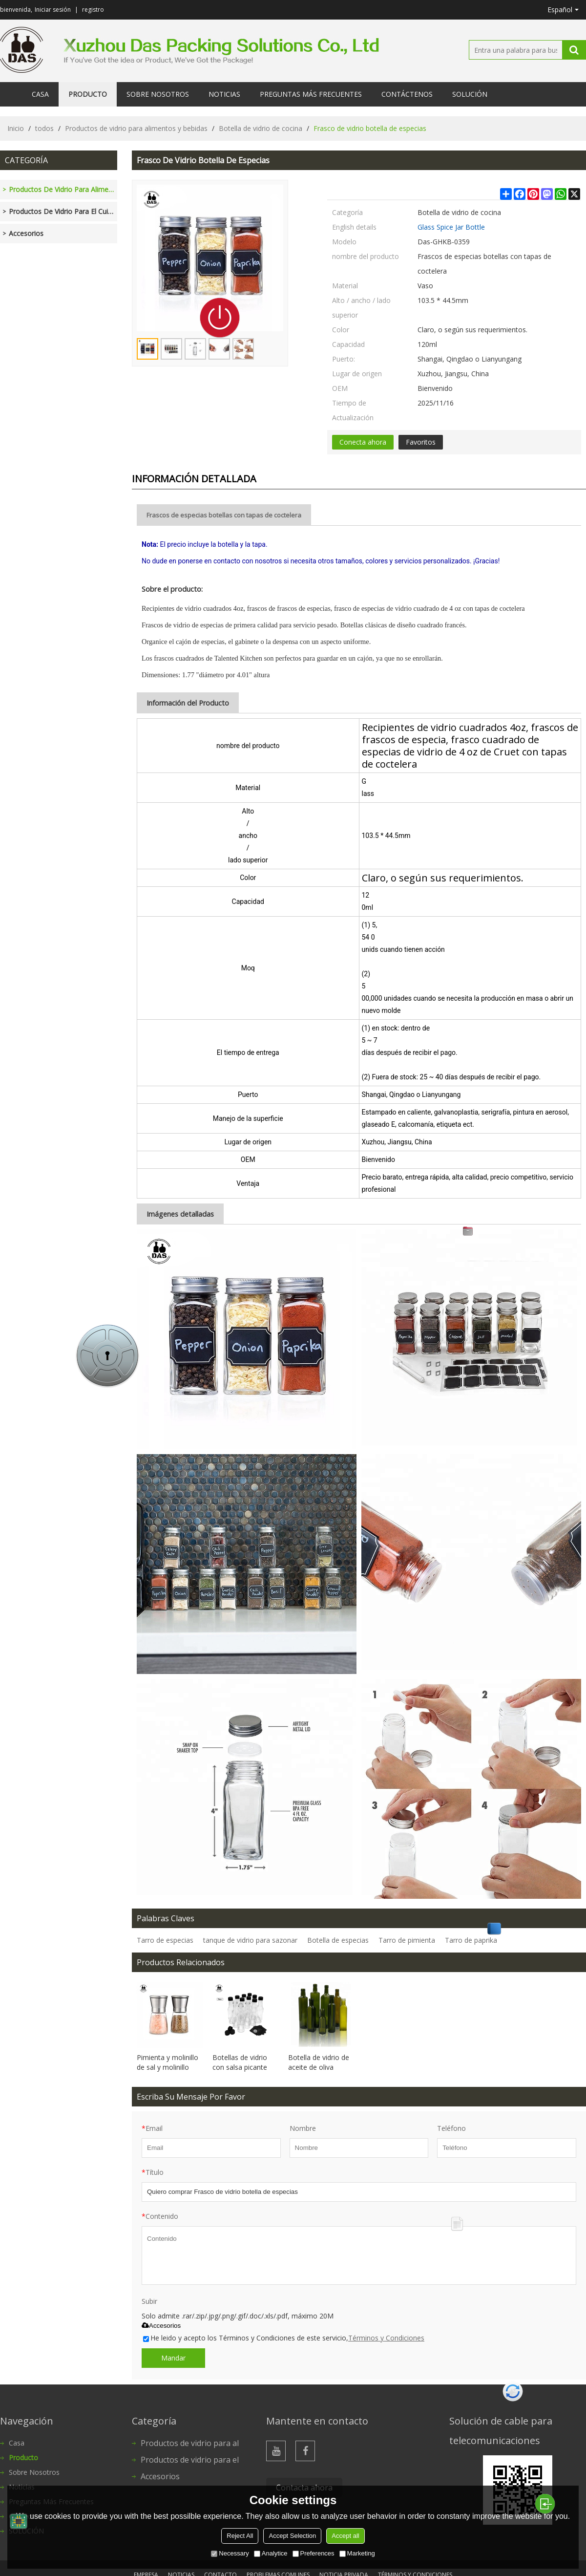 This screenshot has width=586, height=2576. What do you see at coordinates (468, 1231) in the screenshot?
I see `open the nautilus file manager` at bounding box center [468, 1231].